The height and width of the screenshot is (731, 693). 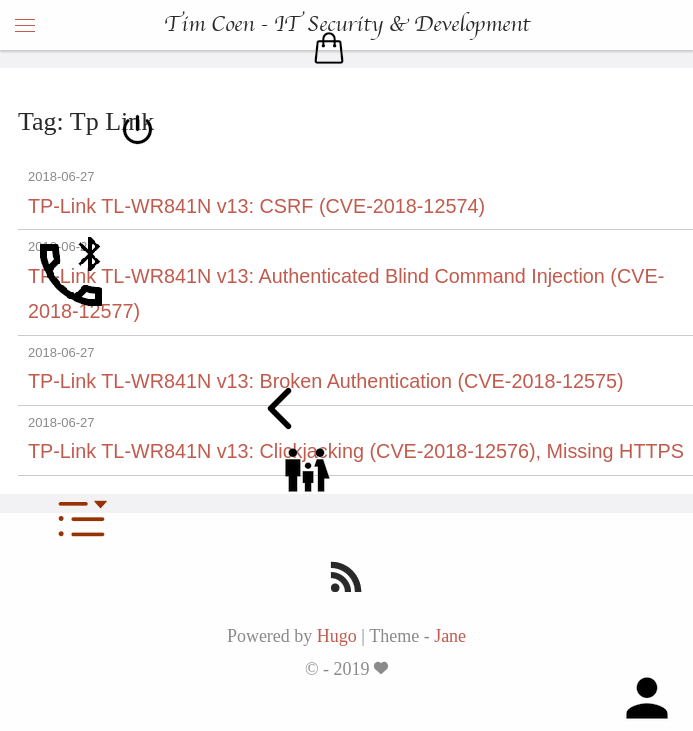 I want to click on select multiple items from a list, so click(x=81, y=518).